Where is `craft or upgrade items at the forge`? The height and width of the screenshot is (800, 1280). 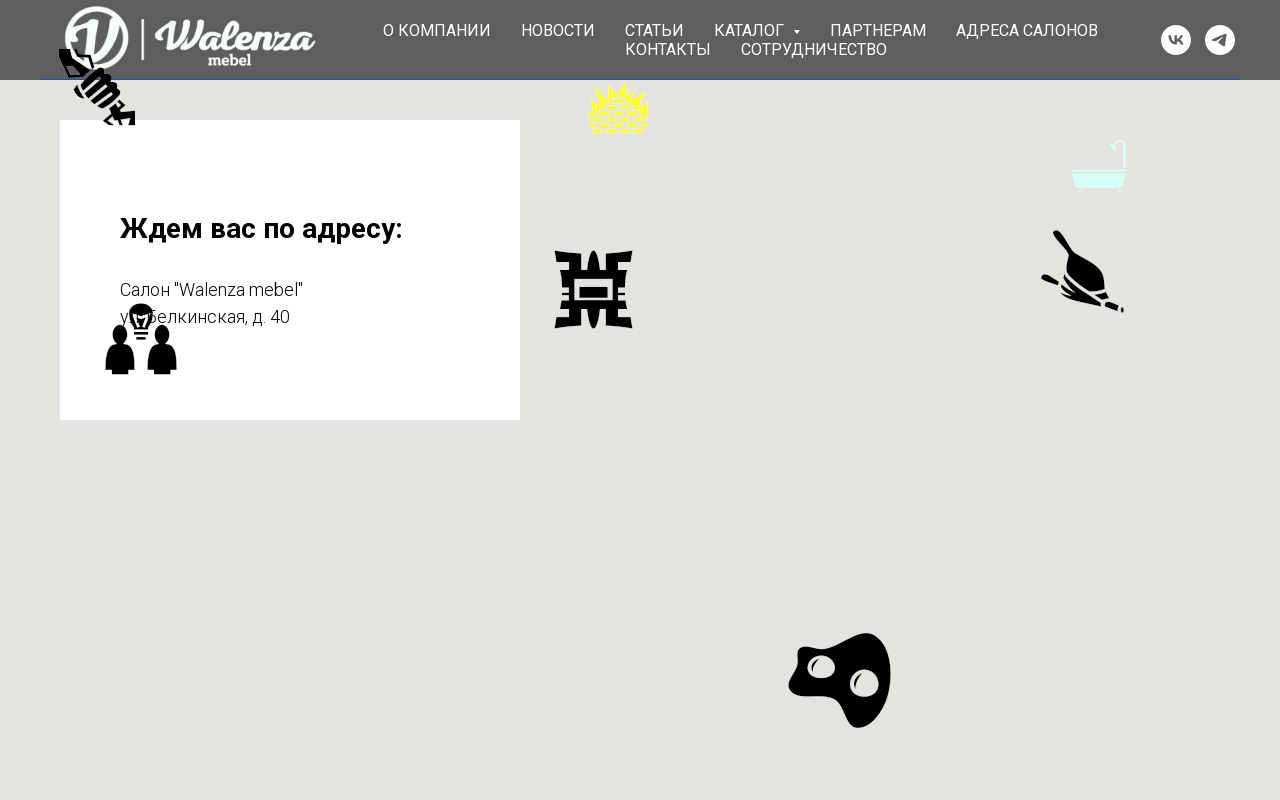 craft or upgrade items at the forge is located at coordinates (1082, 271).